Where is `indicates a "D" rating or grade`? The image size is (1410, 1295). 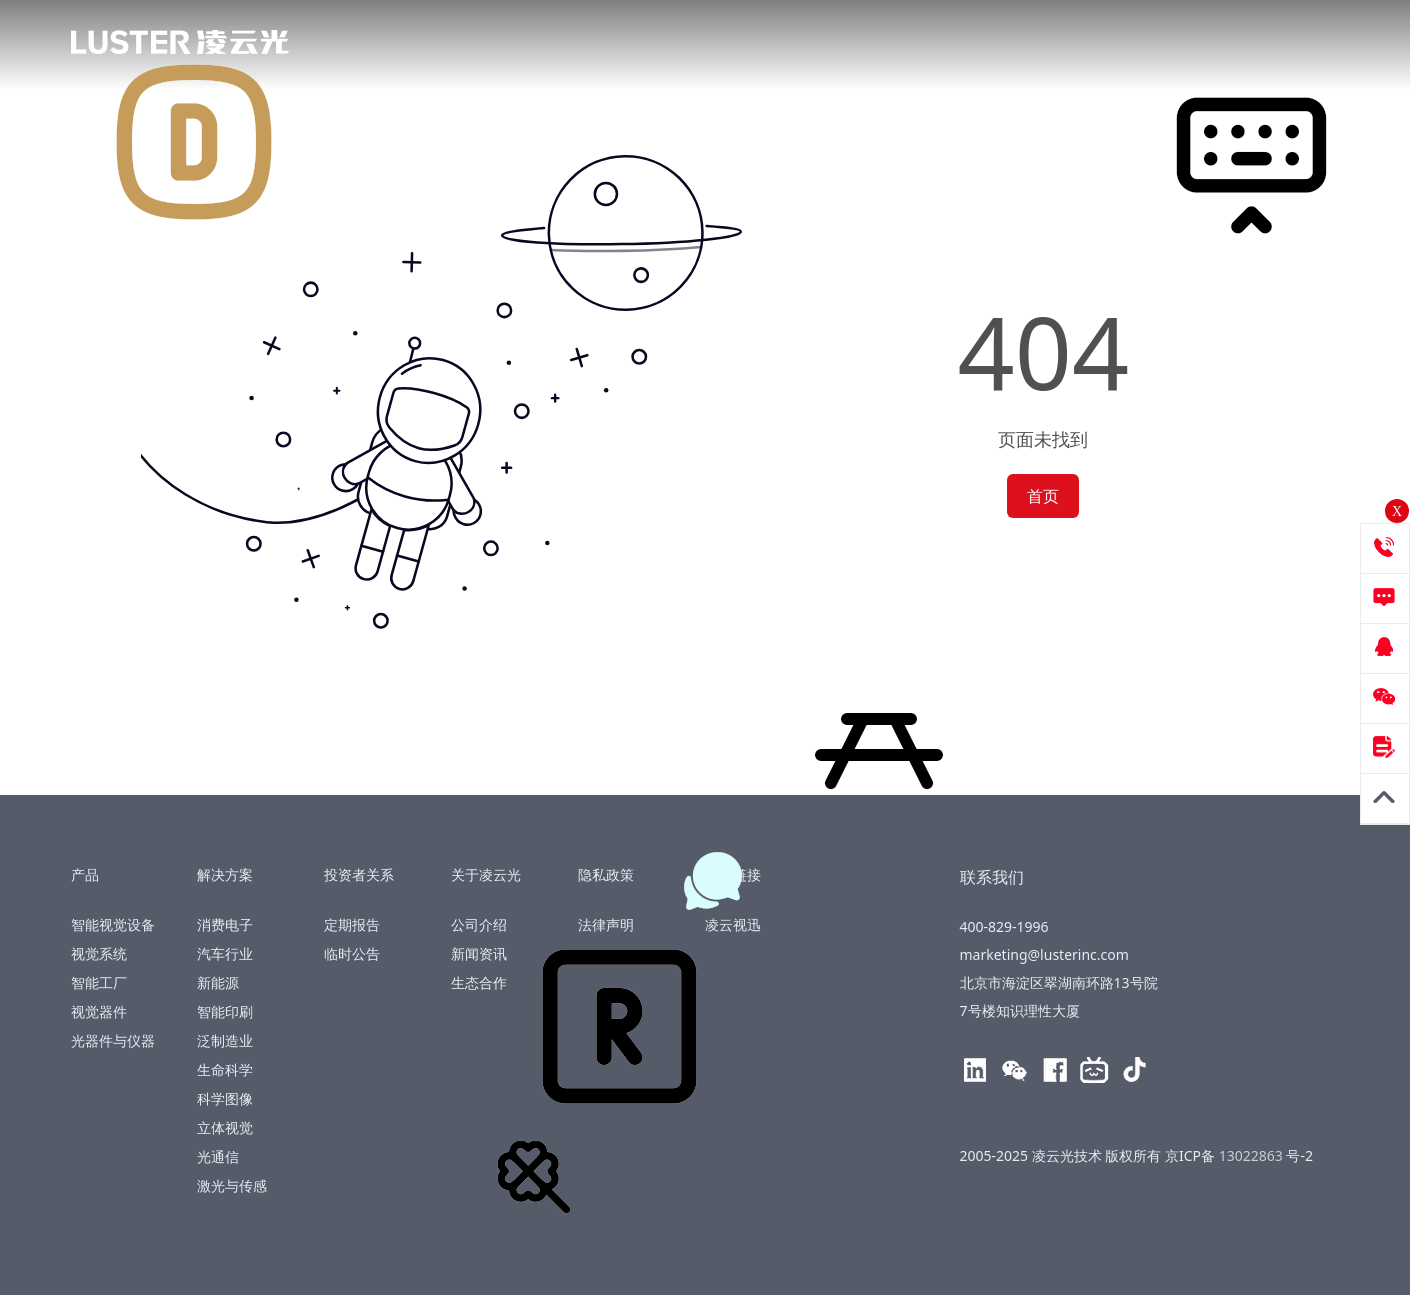 indicates a "D" rating or grade is located at coordinates (194, 142).